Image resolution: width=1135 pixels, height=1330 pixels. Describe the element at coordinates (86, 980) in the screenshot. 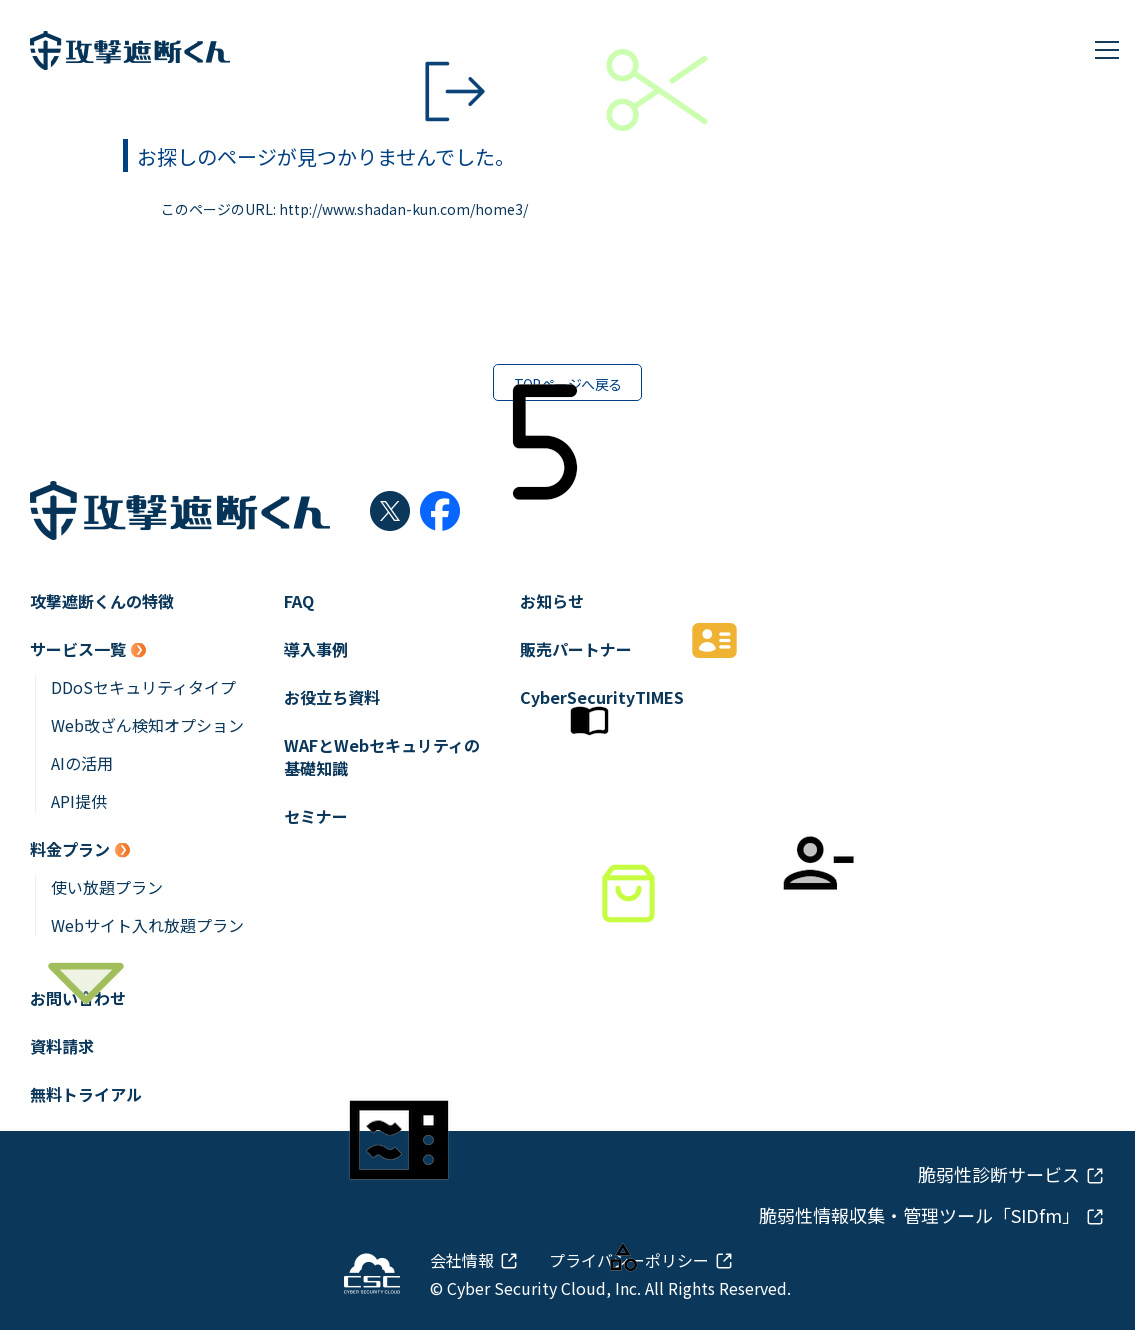

I see `expand a dropdown menu` at that location.